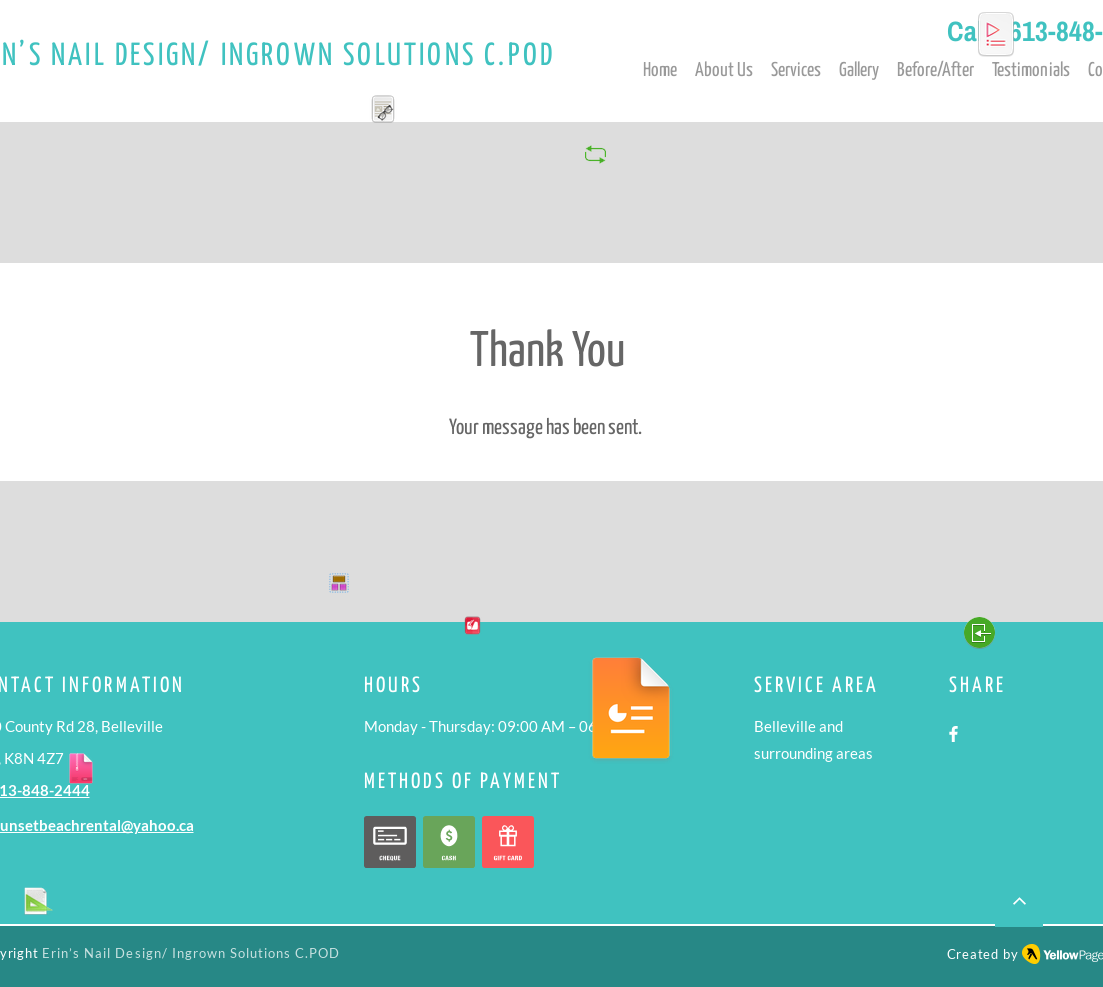 The width and height of the screenshot is (1103, 987). I want to click on an mpegurl audio playlist file, so click(996, 34).